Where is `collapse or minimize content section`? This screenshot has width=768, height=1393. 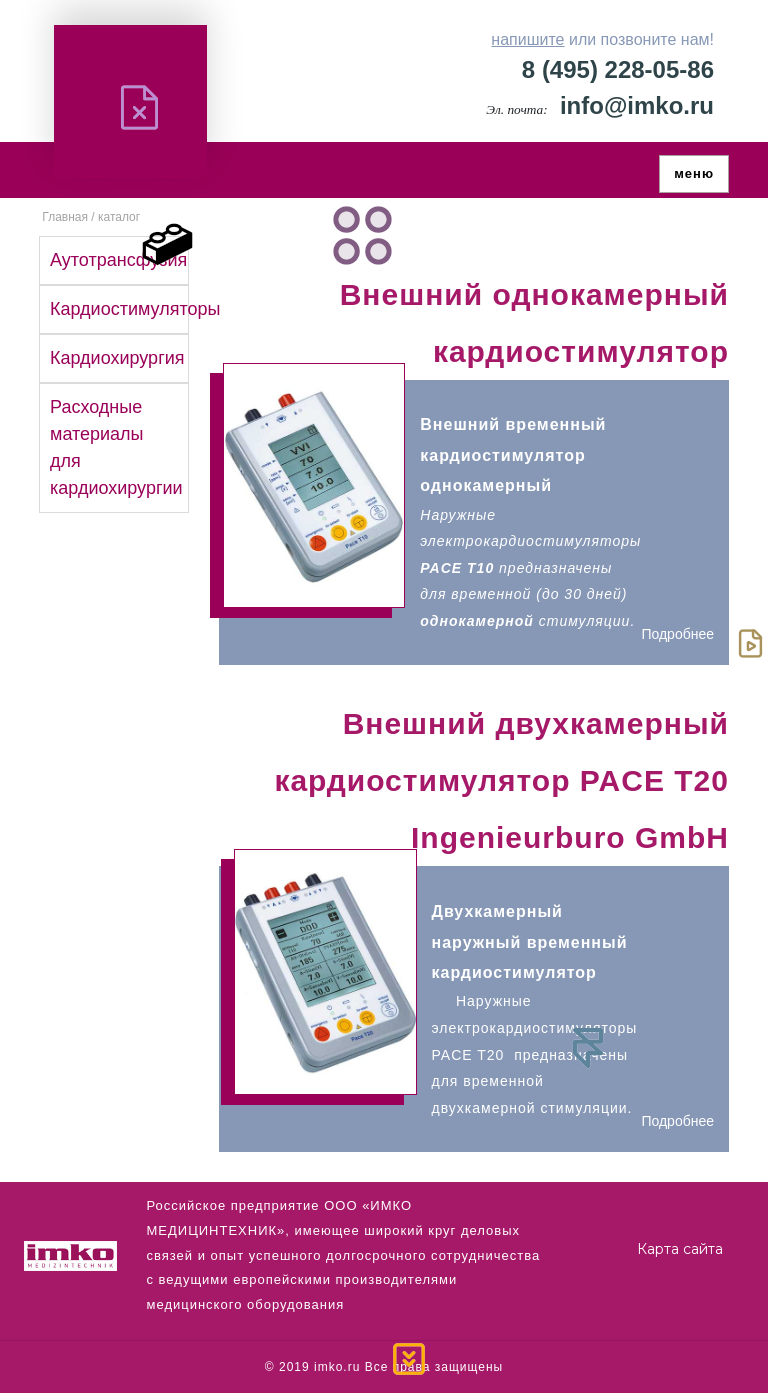
collapse or minimize content section is located at coordinates (409, 1359).